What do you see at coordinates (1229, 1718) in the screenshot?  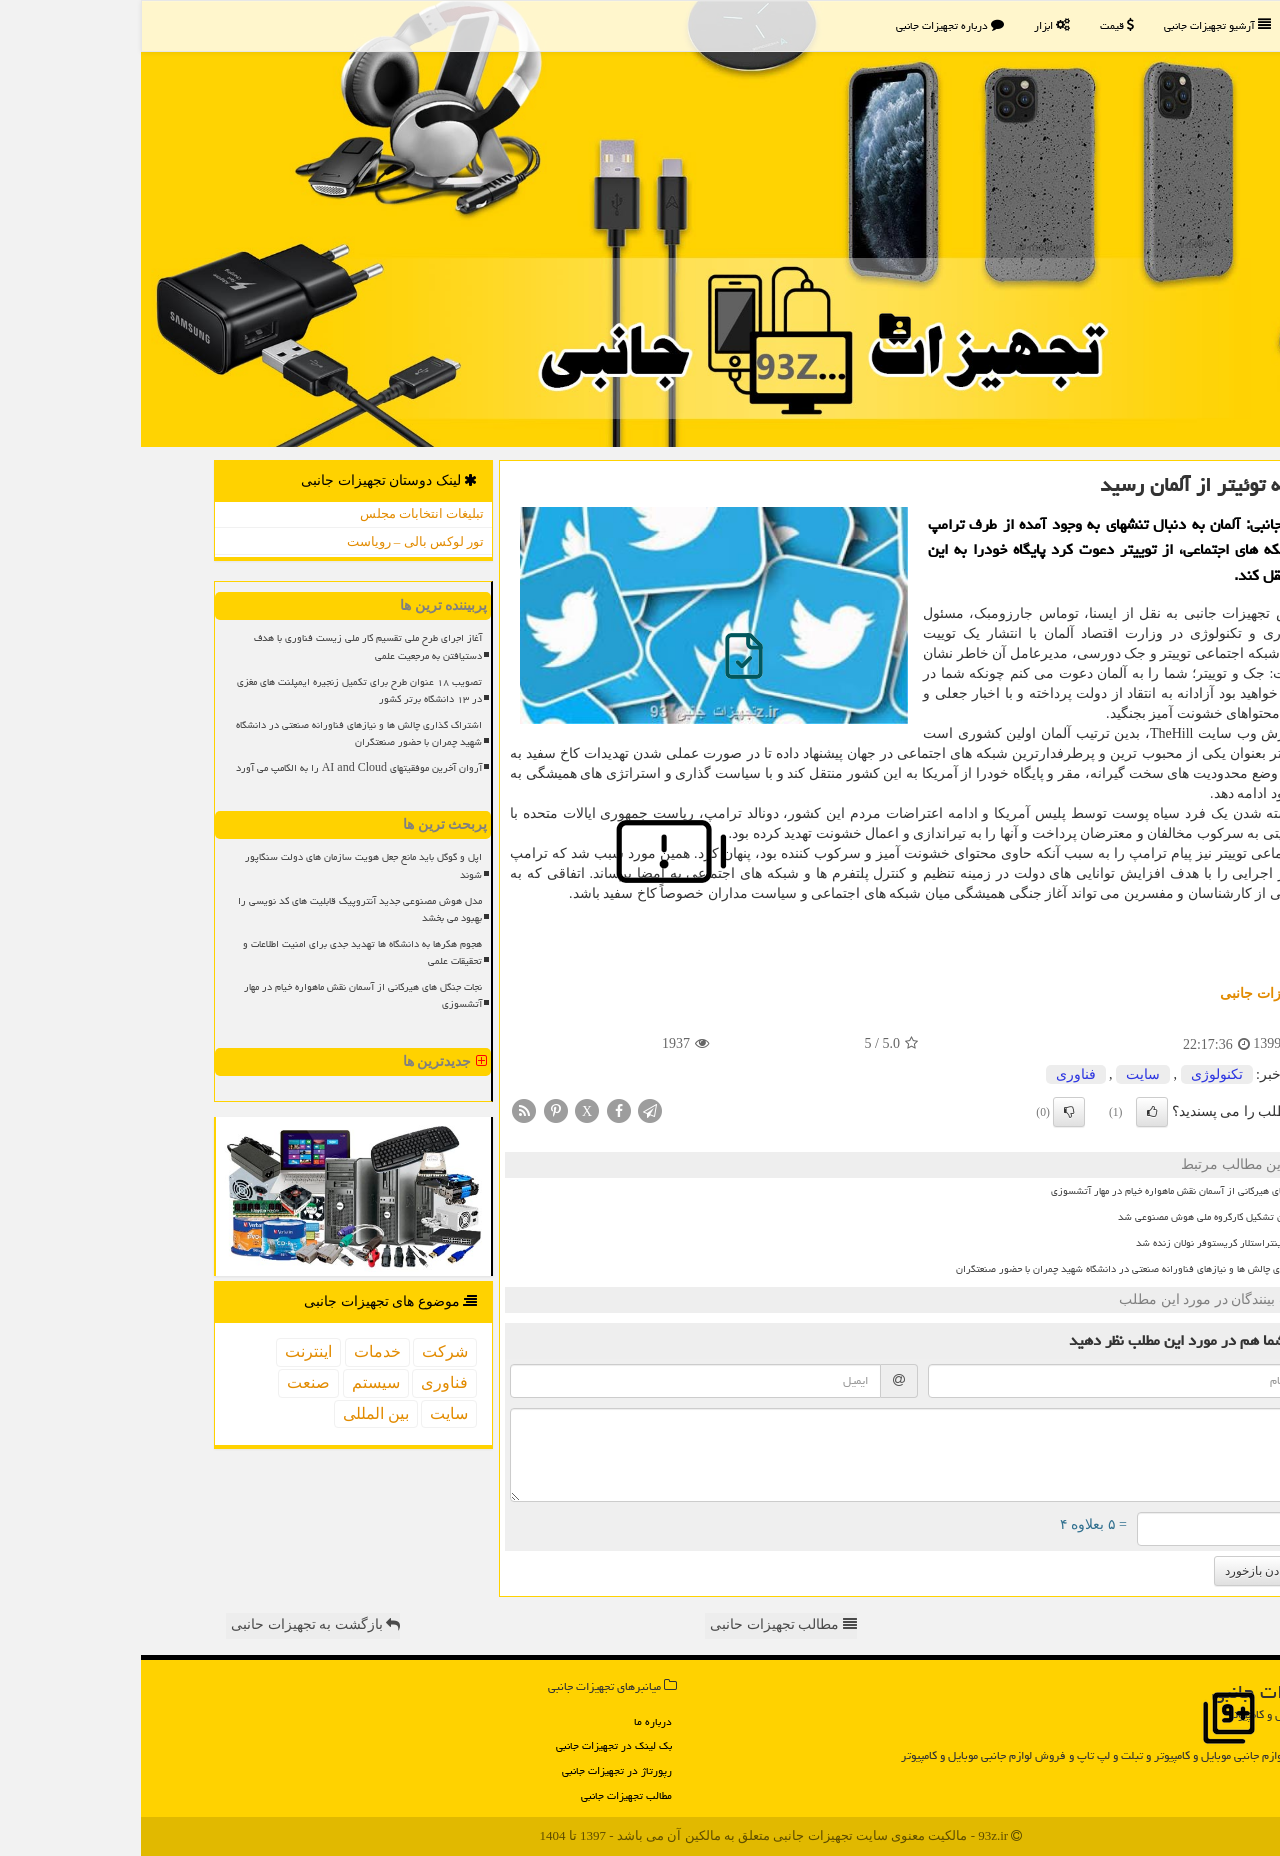 I see `indicates 9 or more items in a stack or collection` at bounding box center [1229, 1718].